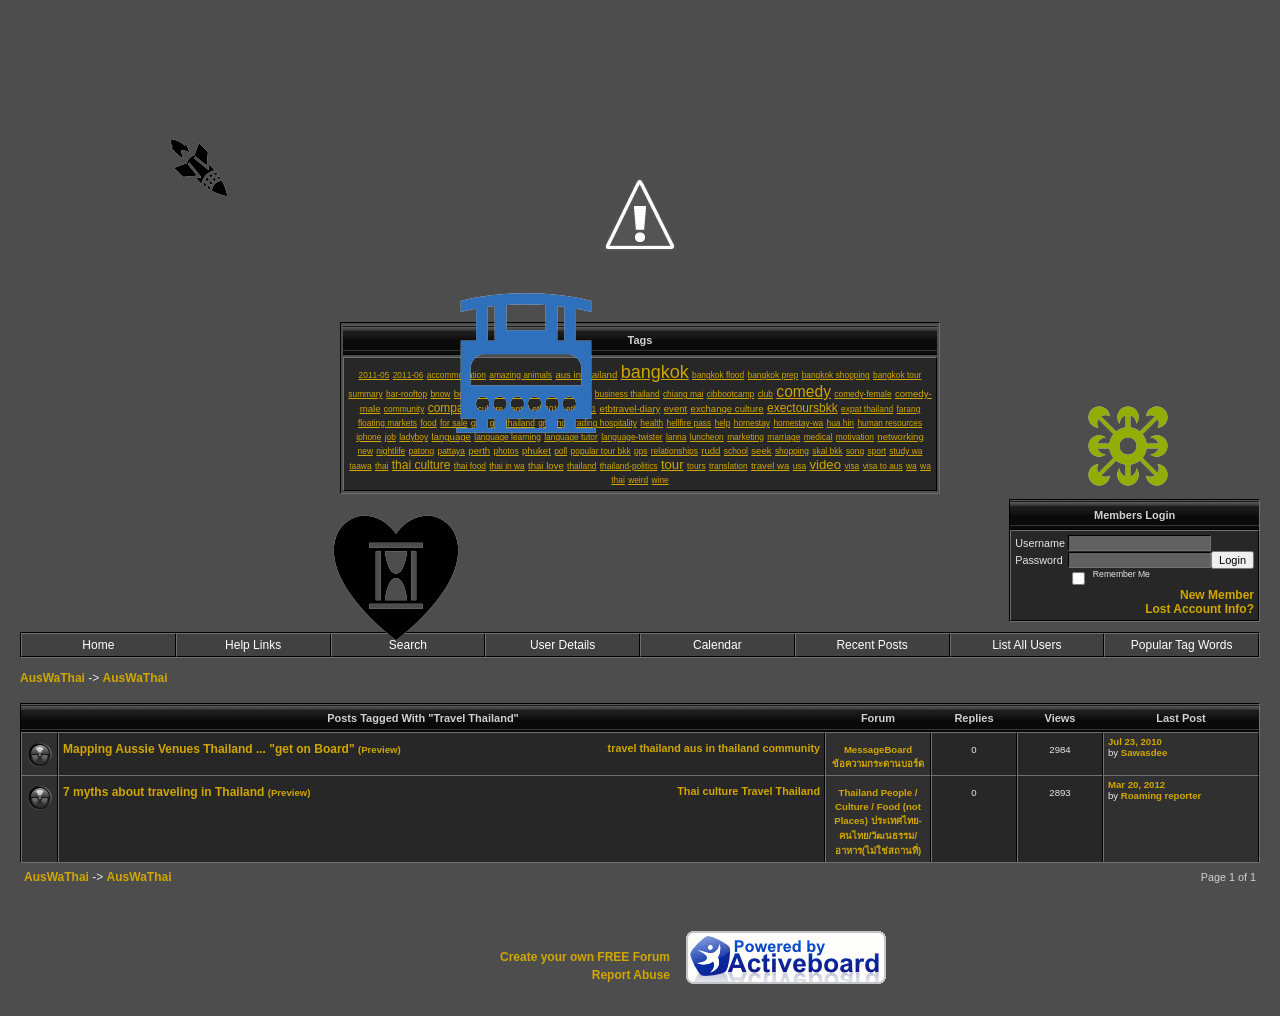 The image size is (1280, 1016). What do you see at coordinates (199, 167) in the screenshot?
I see `launch or deploy an application` at bounding box center [199, 167].